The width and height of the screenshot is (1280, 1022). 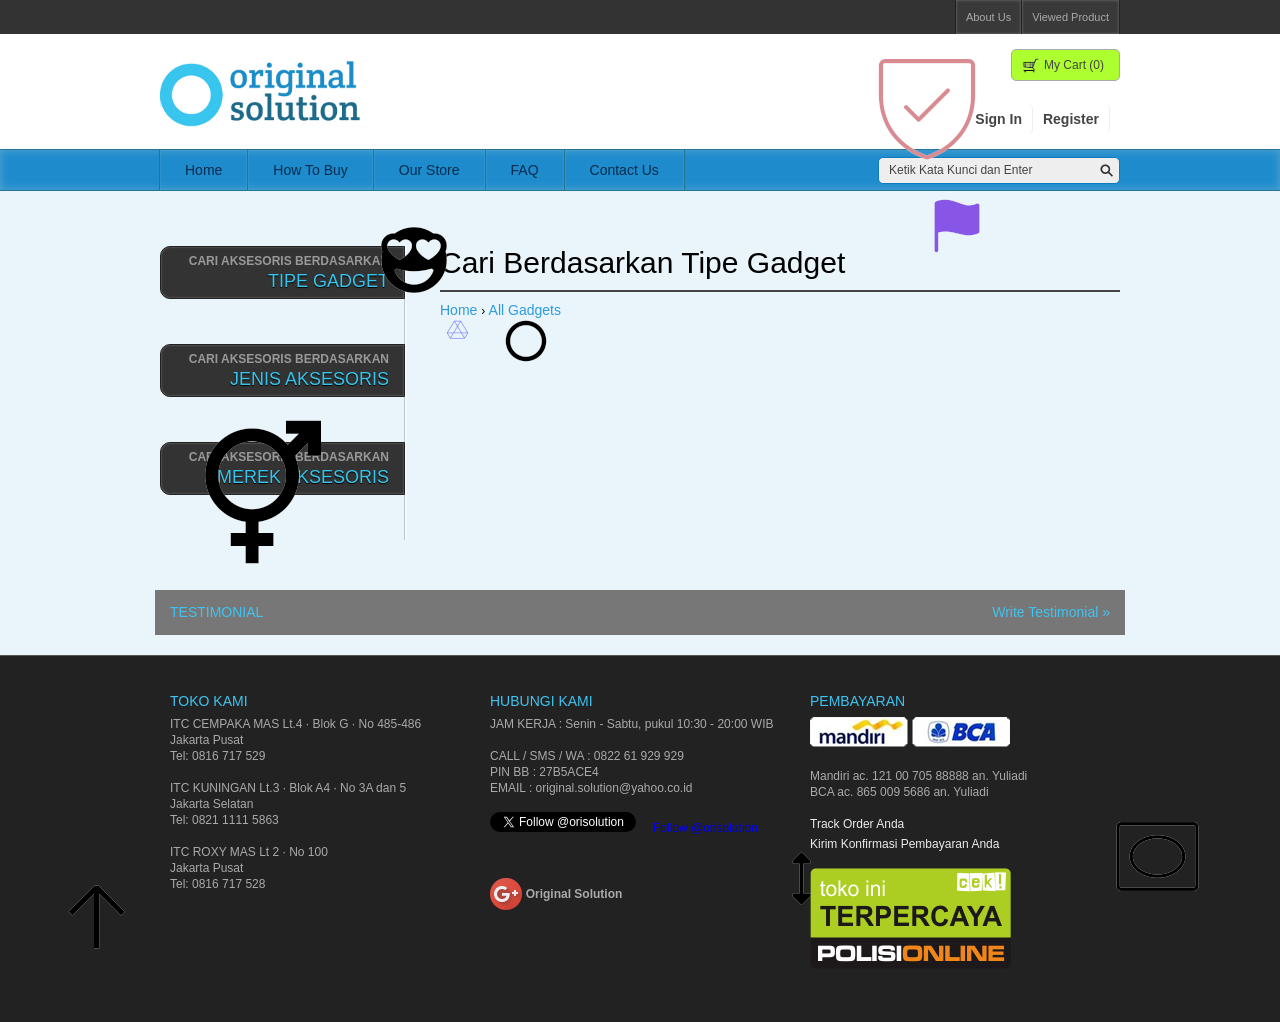 I want to click on select gender or sex options, so click(x=264, y=492).